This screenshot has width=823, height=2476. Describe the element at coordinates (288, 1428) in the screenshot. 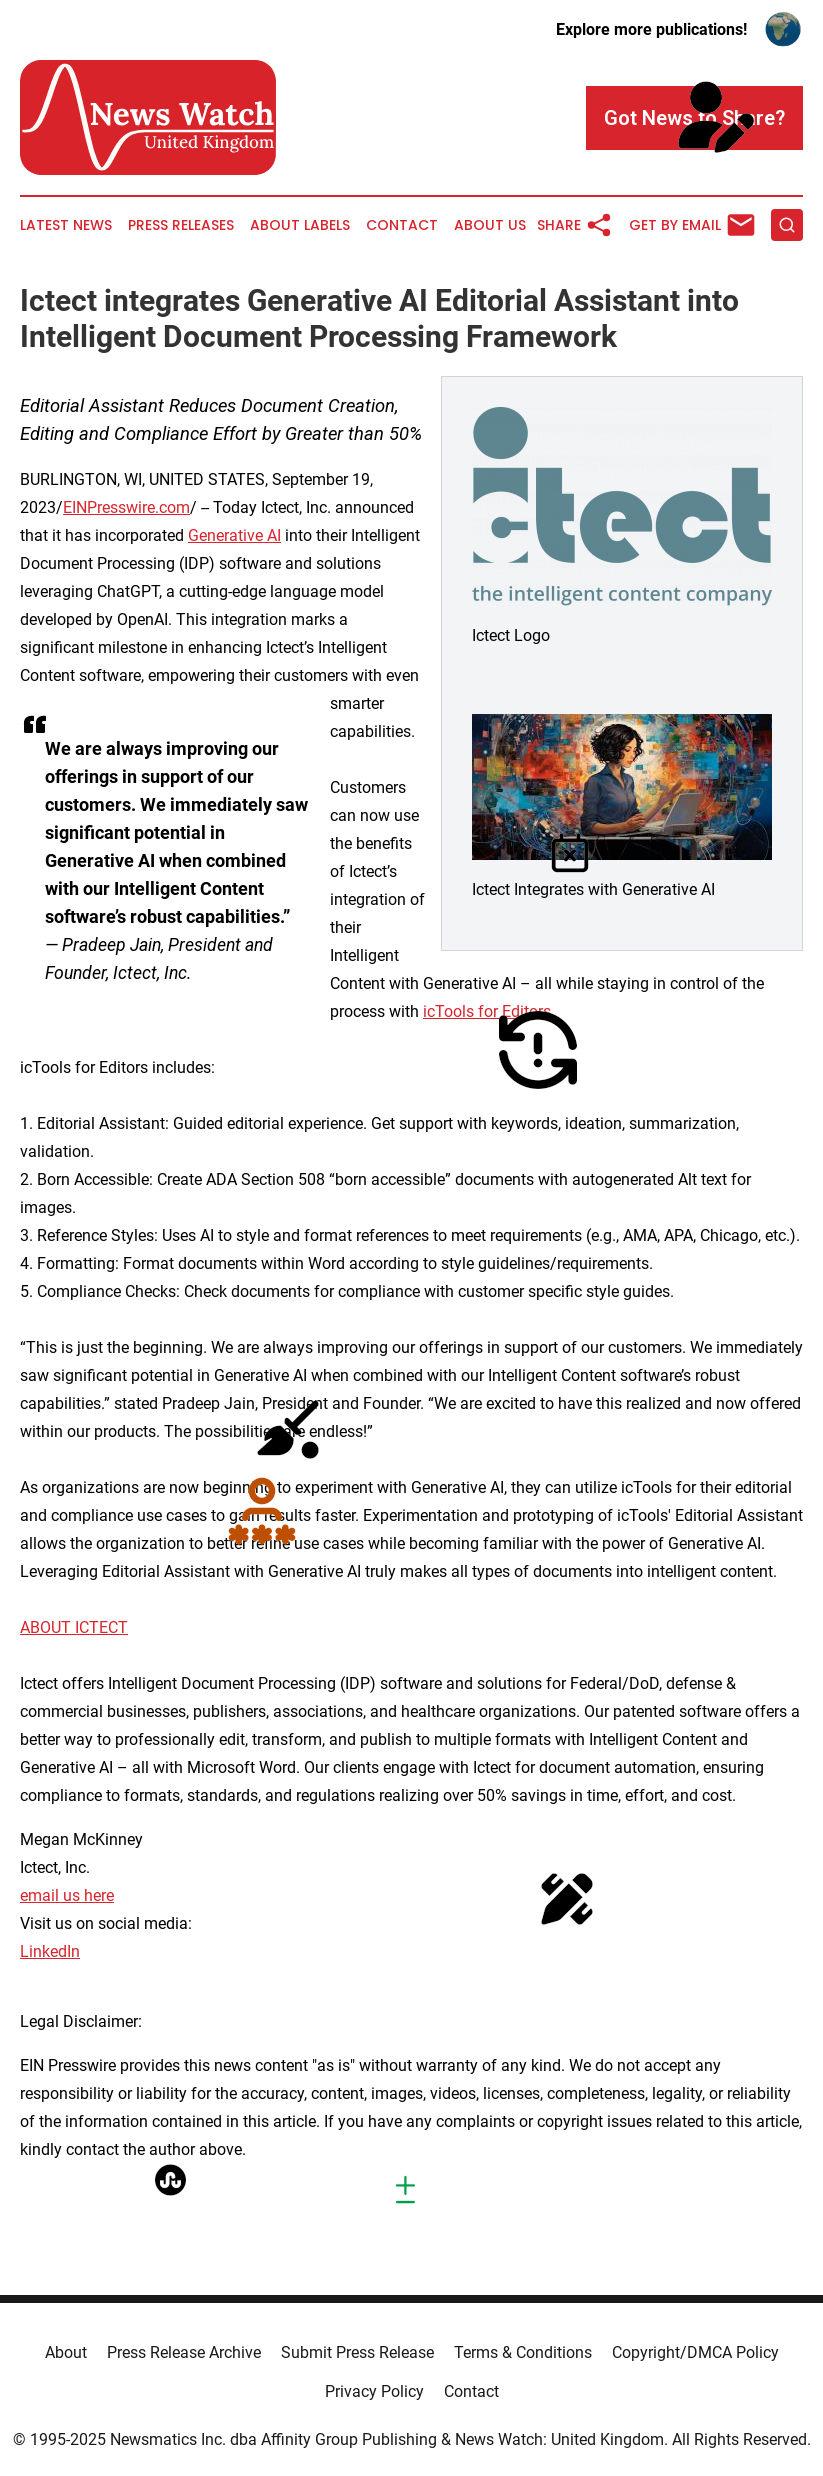

I see `access broomball game or sport features` at that location.